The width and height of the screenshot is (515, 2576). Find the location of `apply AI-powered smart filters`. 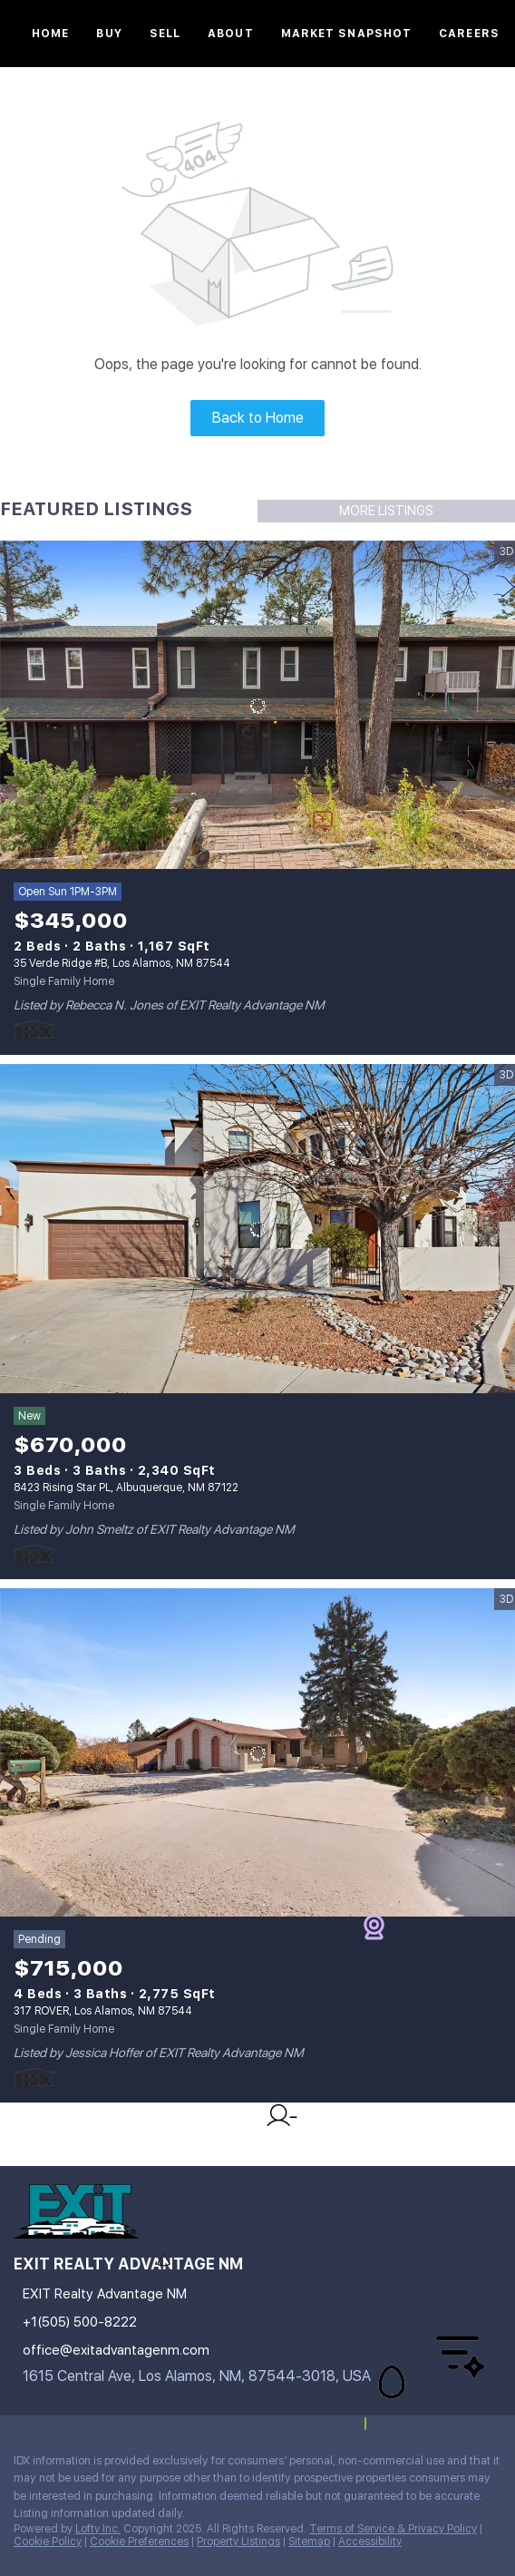

apply AI-powered smart filters is located at coordinates (457, 2352).